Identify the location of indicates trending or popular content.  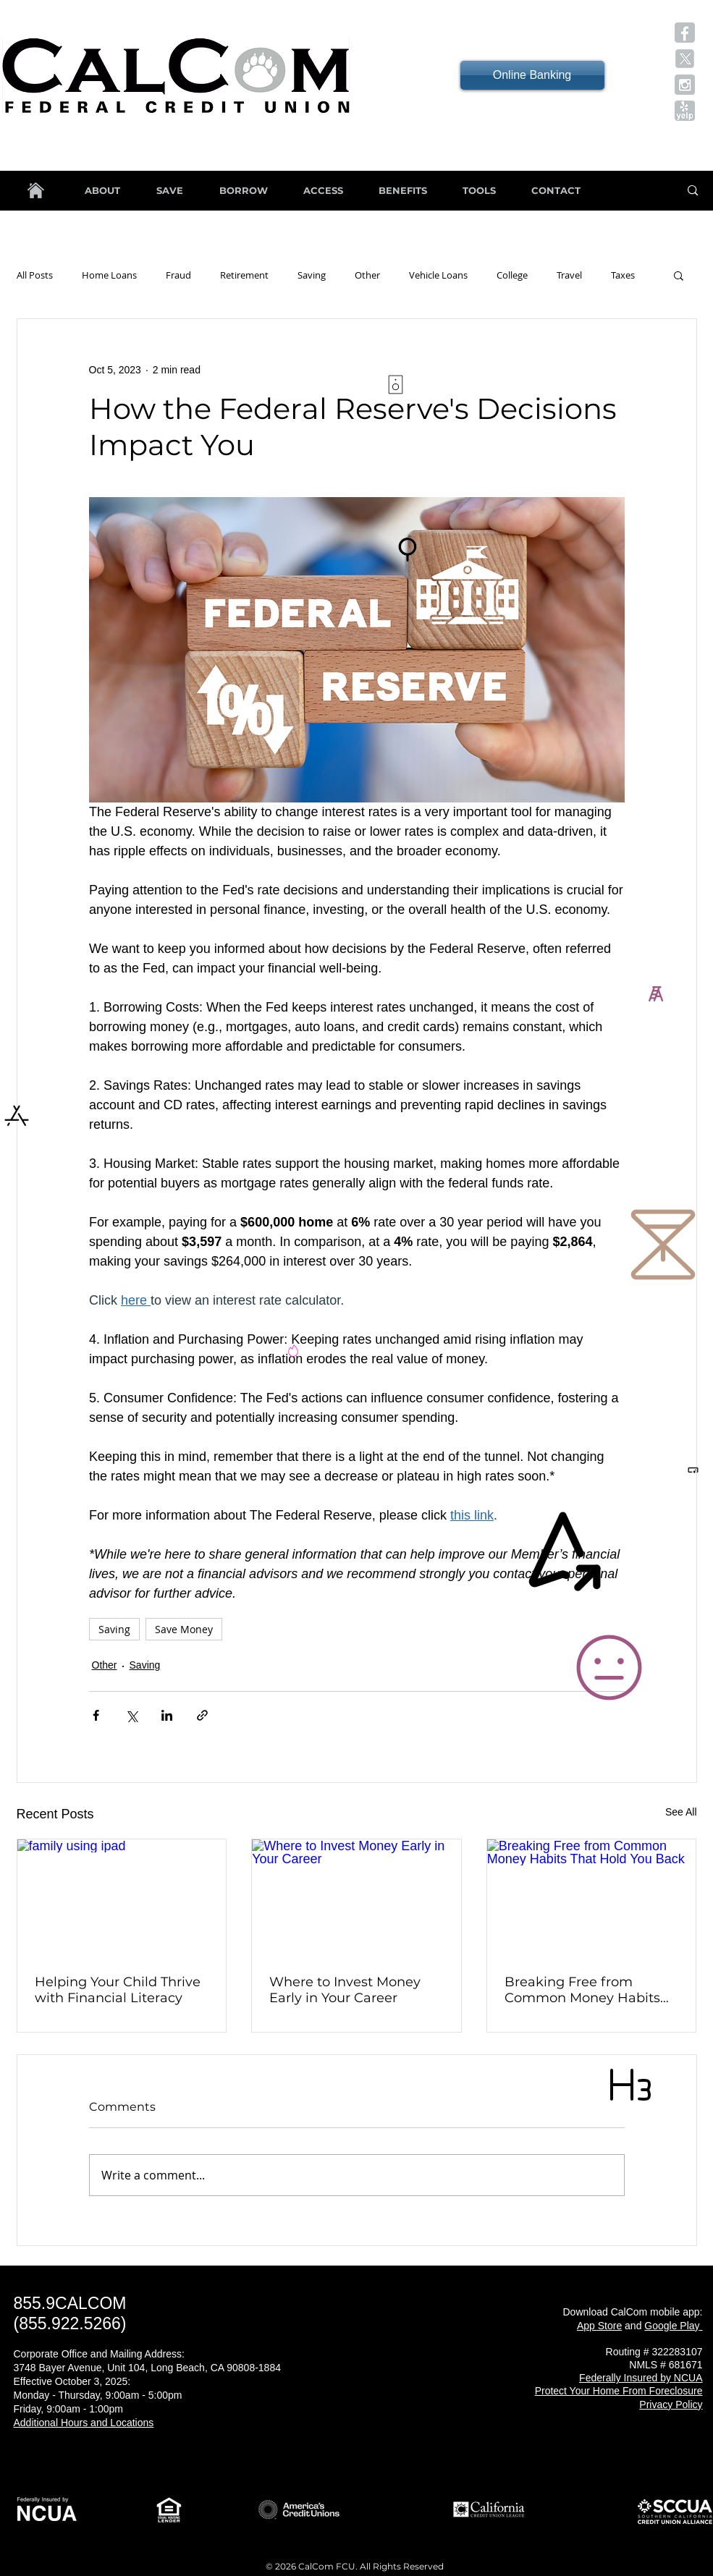
(293, 1351).